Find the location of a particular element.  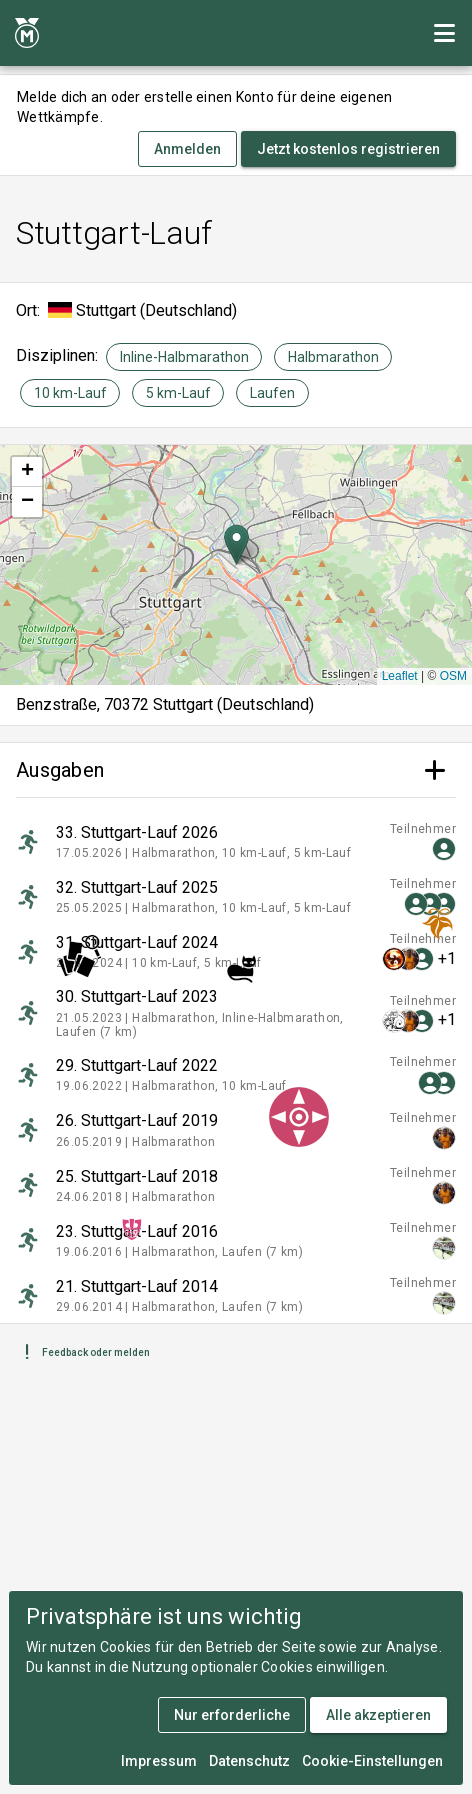

navigate or pan in multiple directions is located at coordinates (299, 1117).